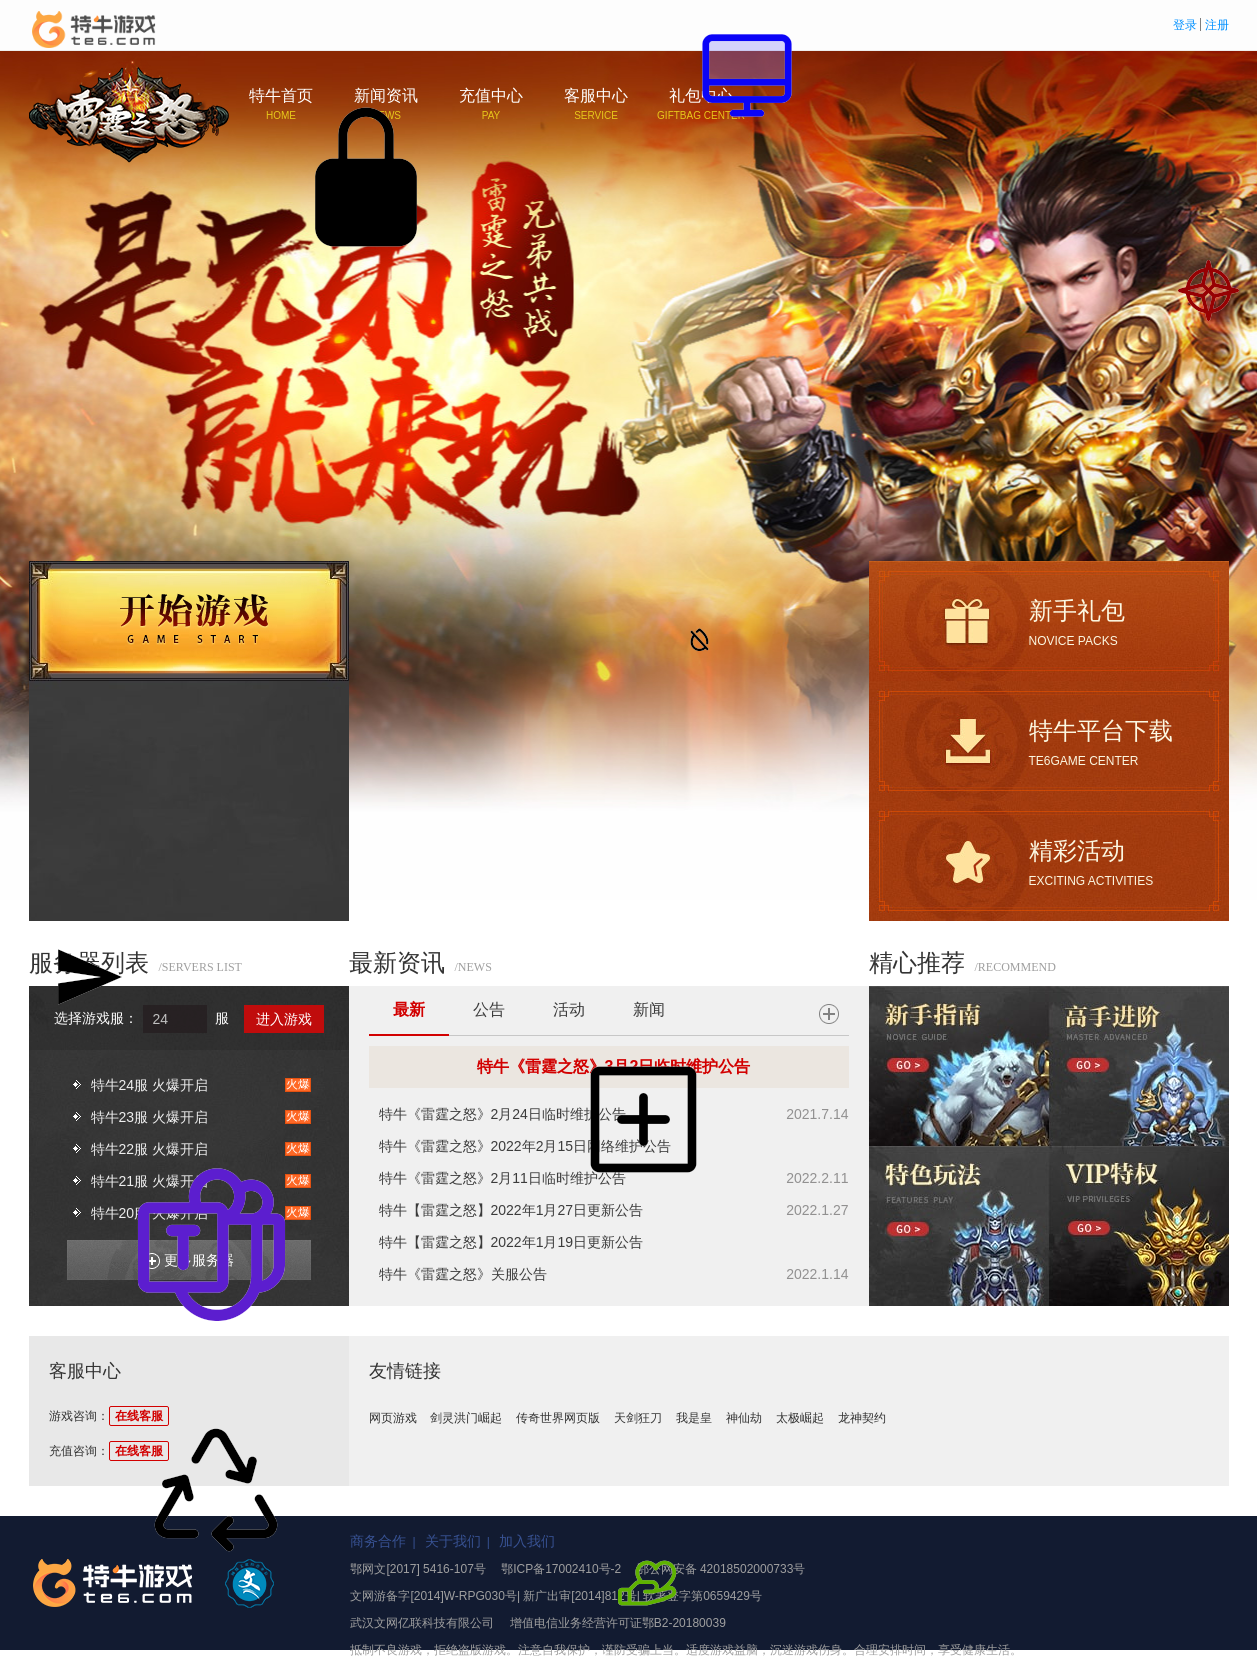 The image size is (1257, 1667). What do you see at coordinates (643, 1119) in the screenshot?
I see `add a new item` at bounding box center [643, 1119].